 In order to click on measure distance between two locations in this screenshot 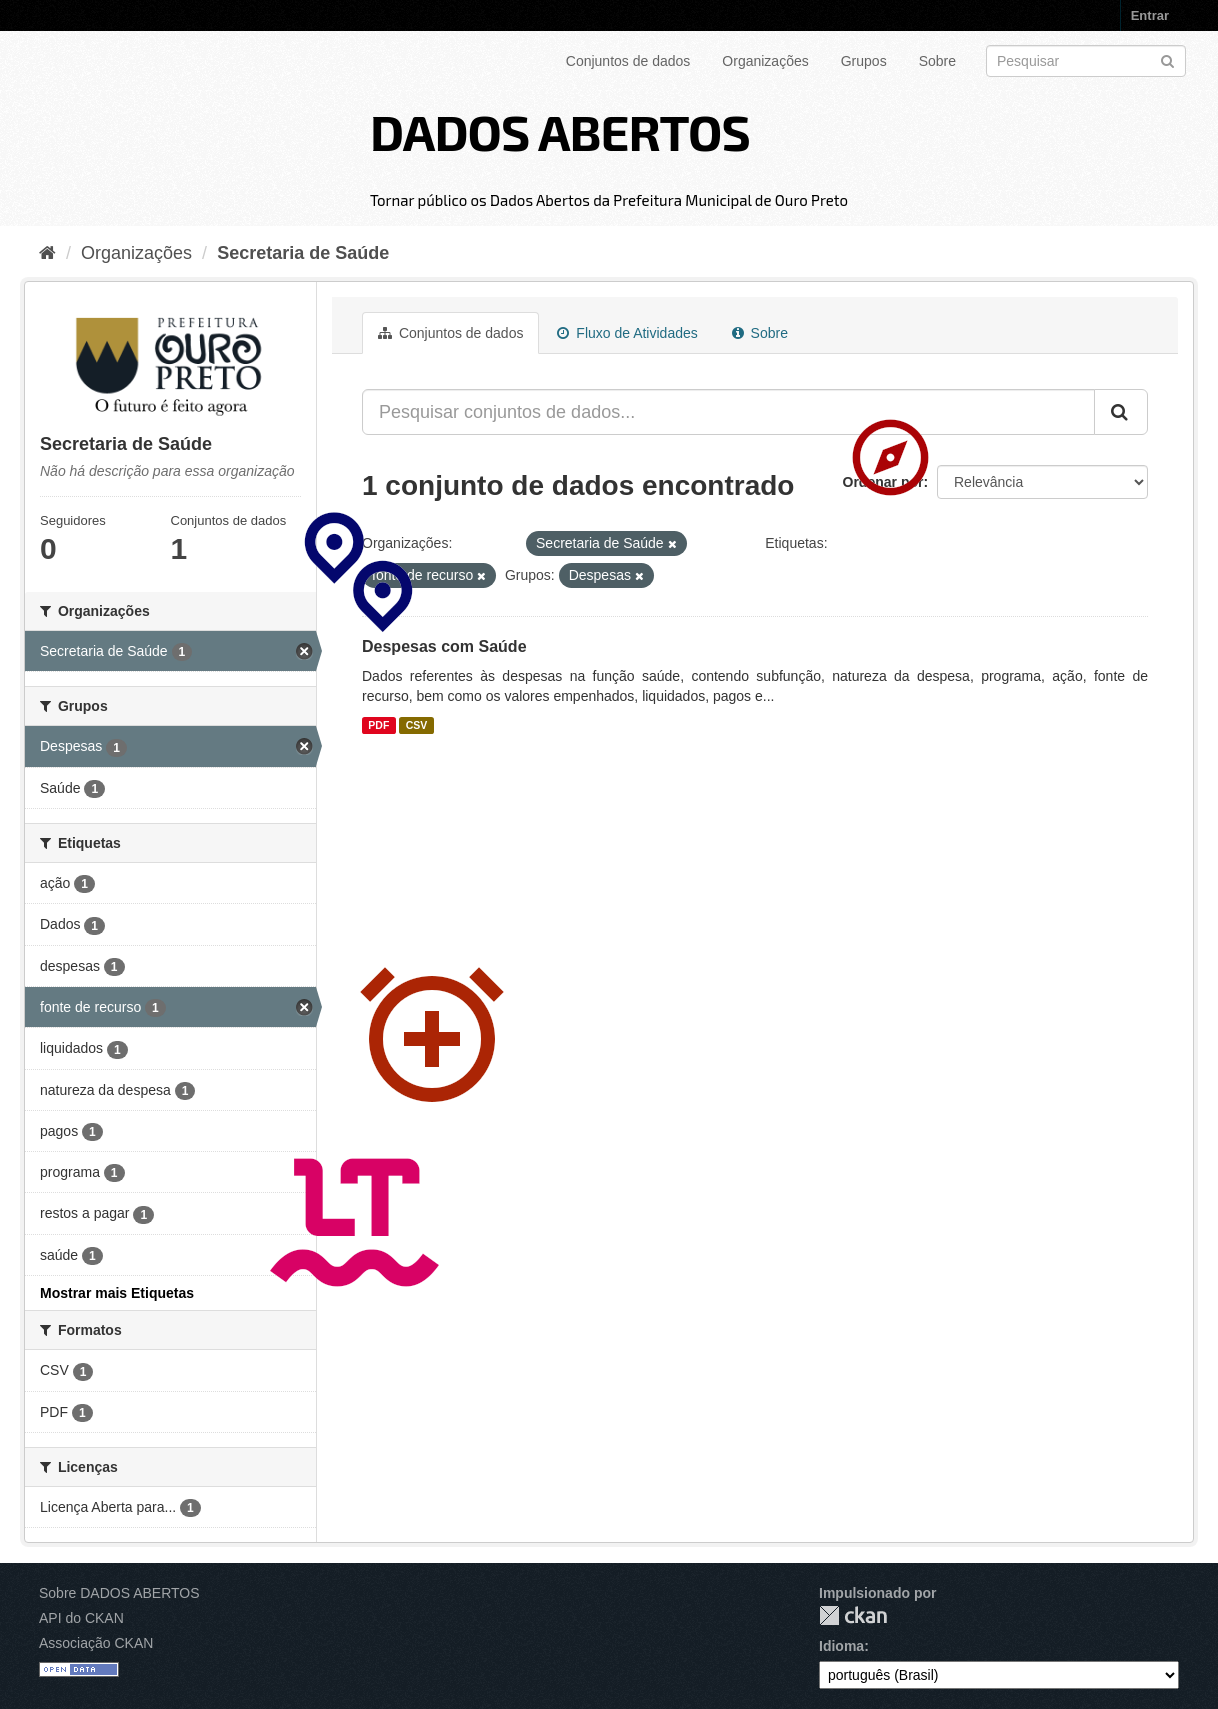, I will do `click(358, 571)`.